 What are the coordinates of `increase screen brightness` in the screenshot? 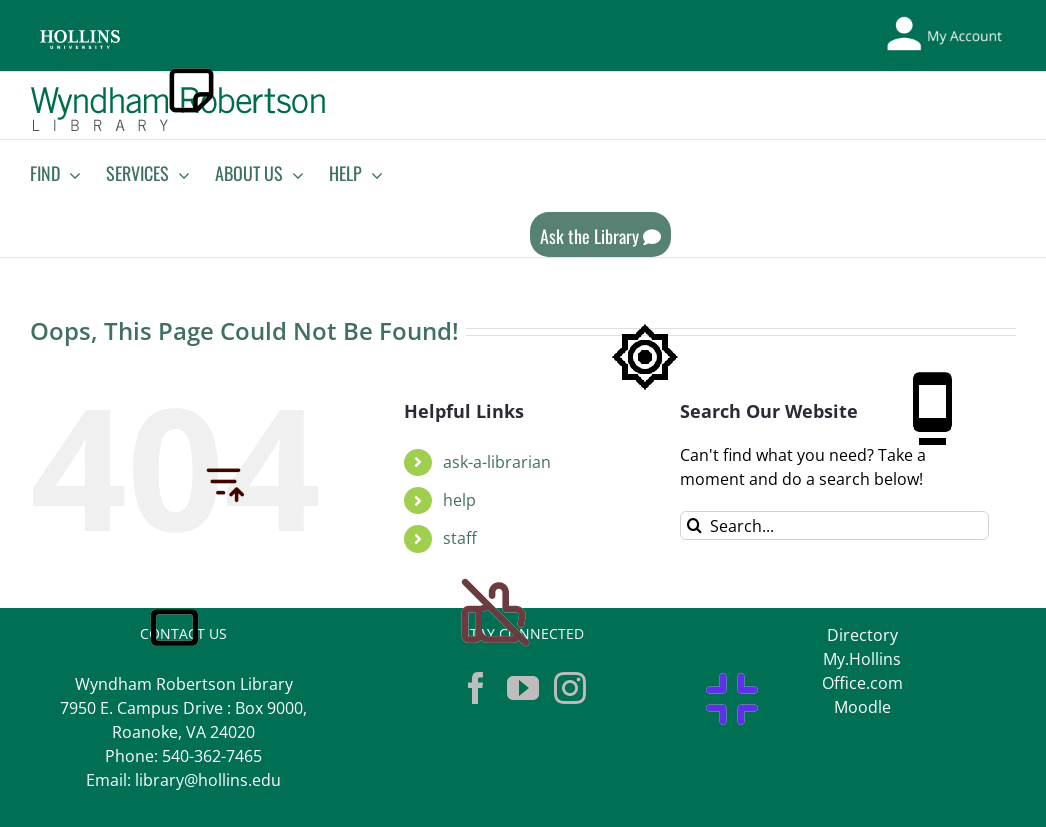 It's located at (645, 357).